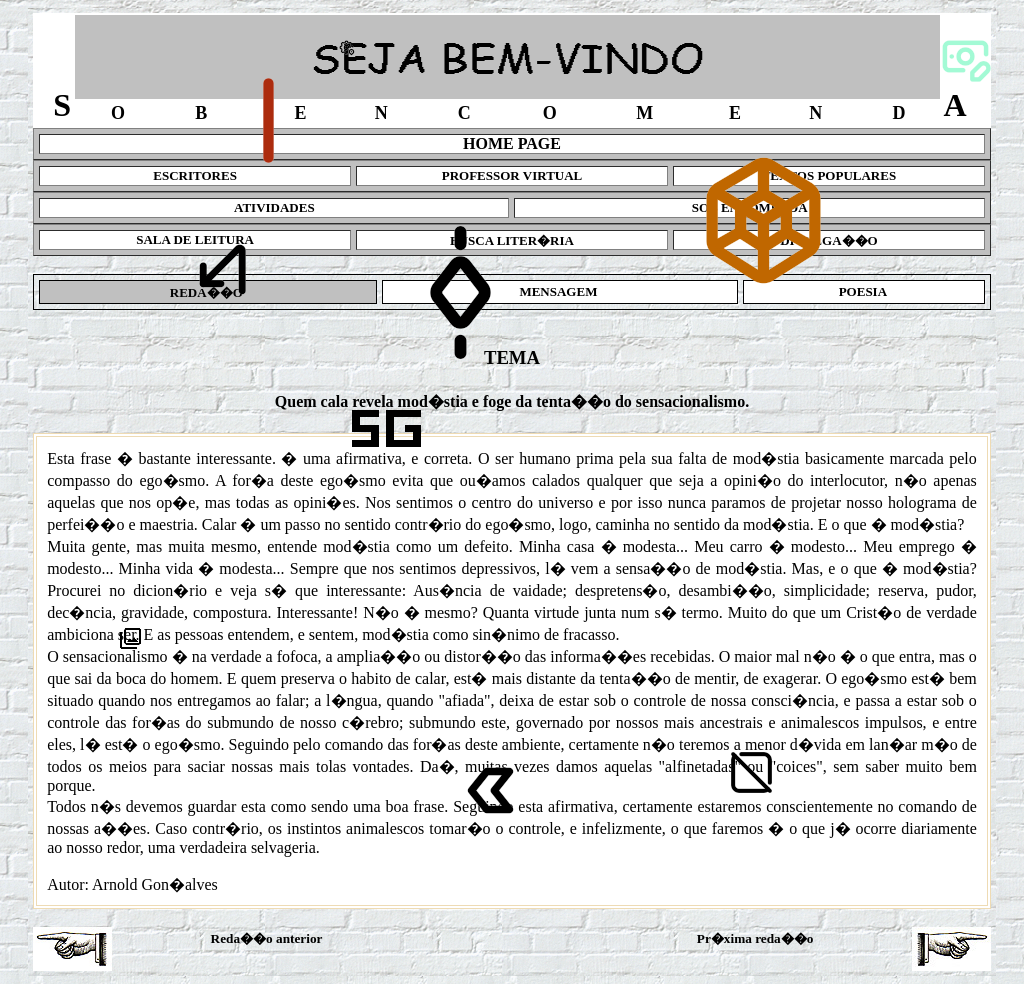 This screenshot has height=984, width=1024. I want to click on indicates 5G network connectivity status, so click(386, 428).